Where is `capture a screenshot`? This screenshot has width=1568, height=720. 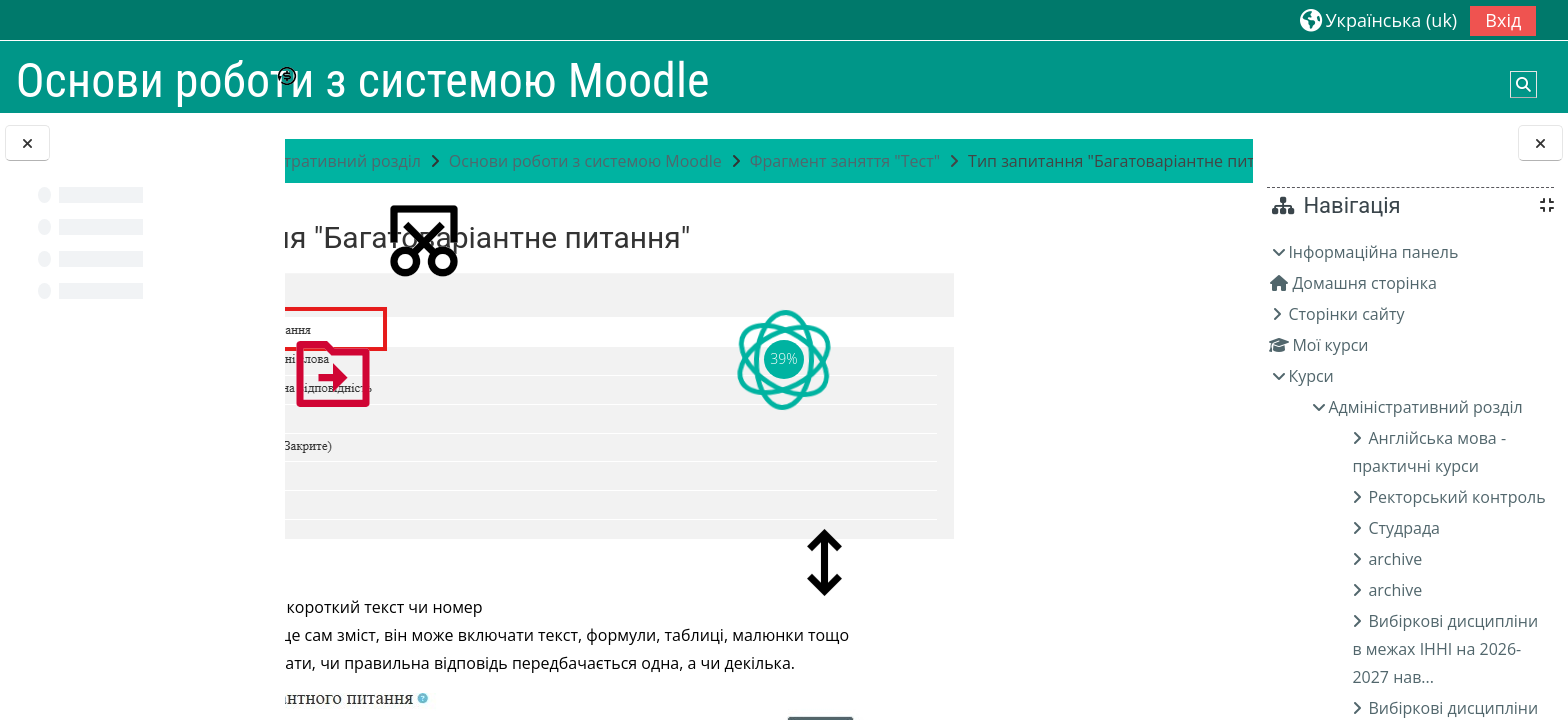
capture a screenshot is located at coordinates (424, 239).